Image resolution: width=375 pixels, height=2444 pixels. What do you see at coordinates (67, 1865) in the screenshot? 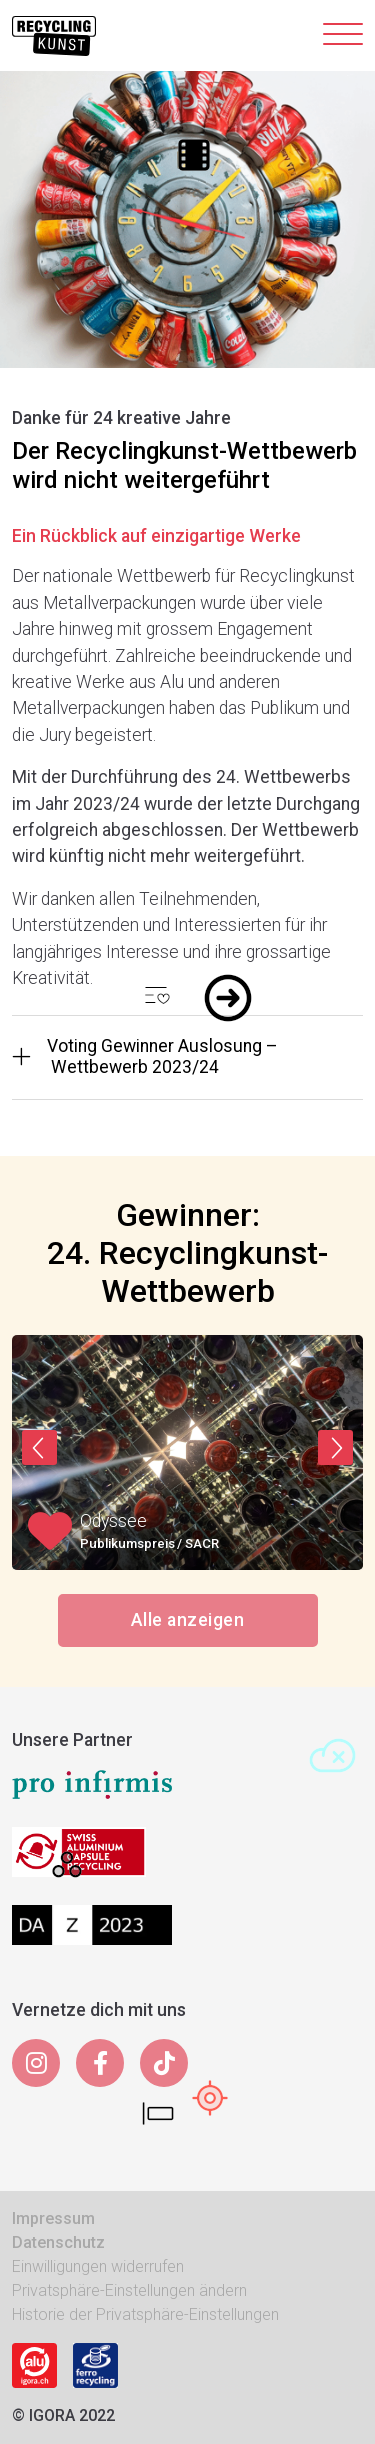
I see `view connected items or groups` at bounding box center [67, 1865].